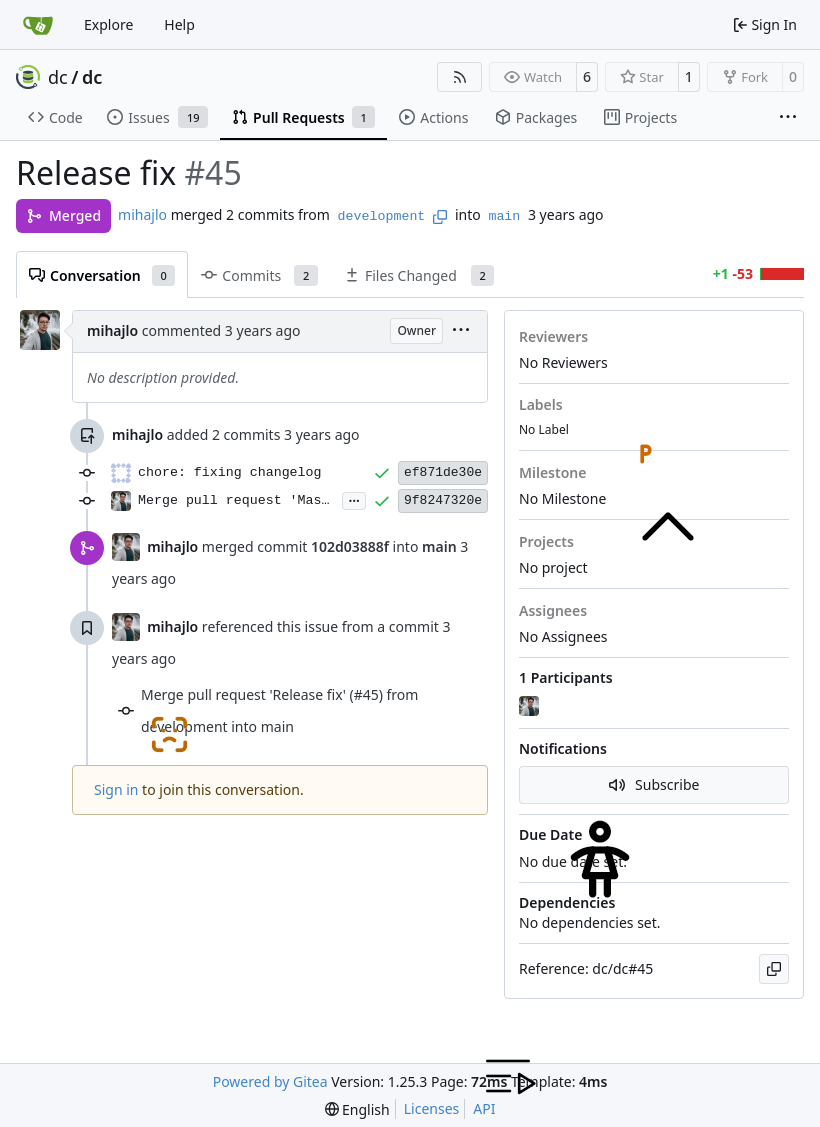 This screenshot has width=820, height=1127. I want to click on face id authentication failed, so click(169, 734).